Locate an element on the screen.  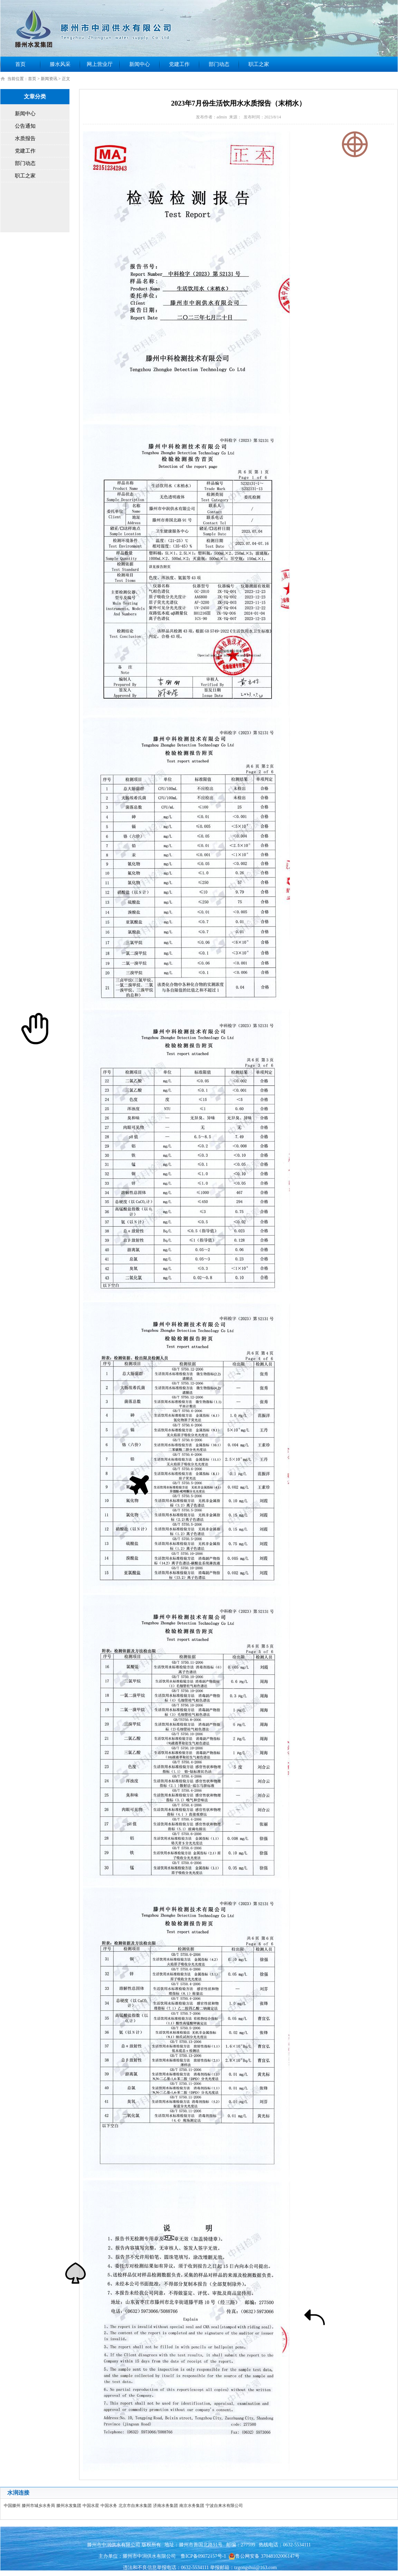
enable airplane mode is located at coordinates (140, 1485).